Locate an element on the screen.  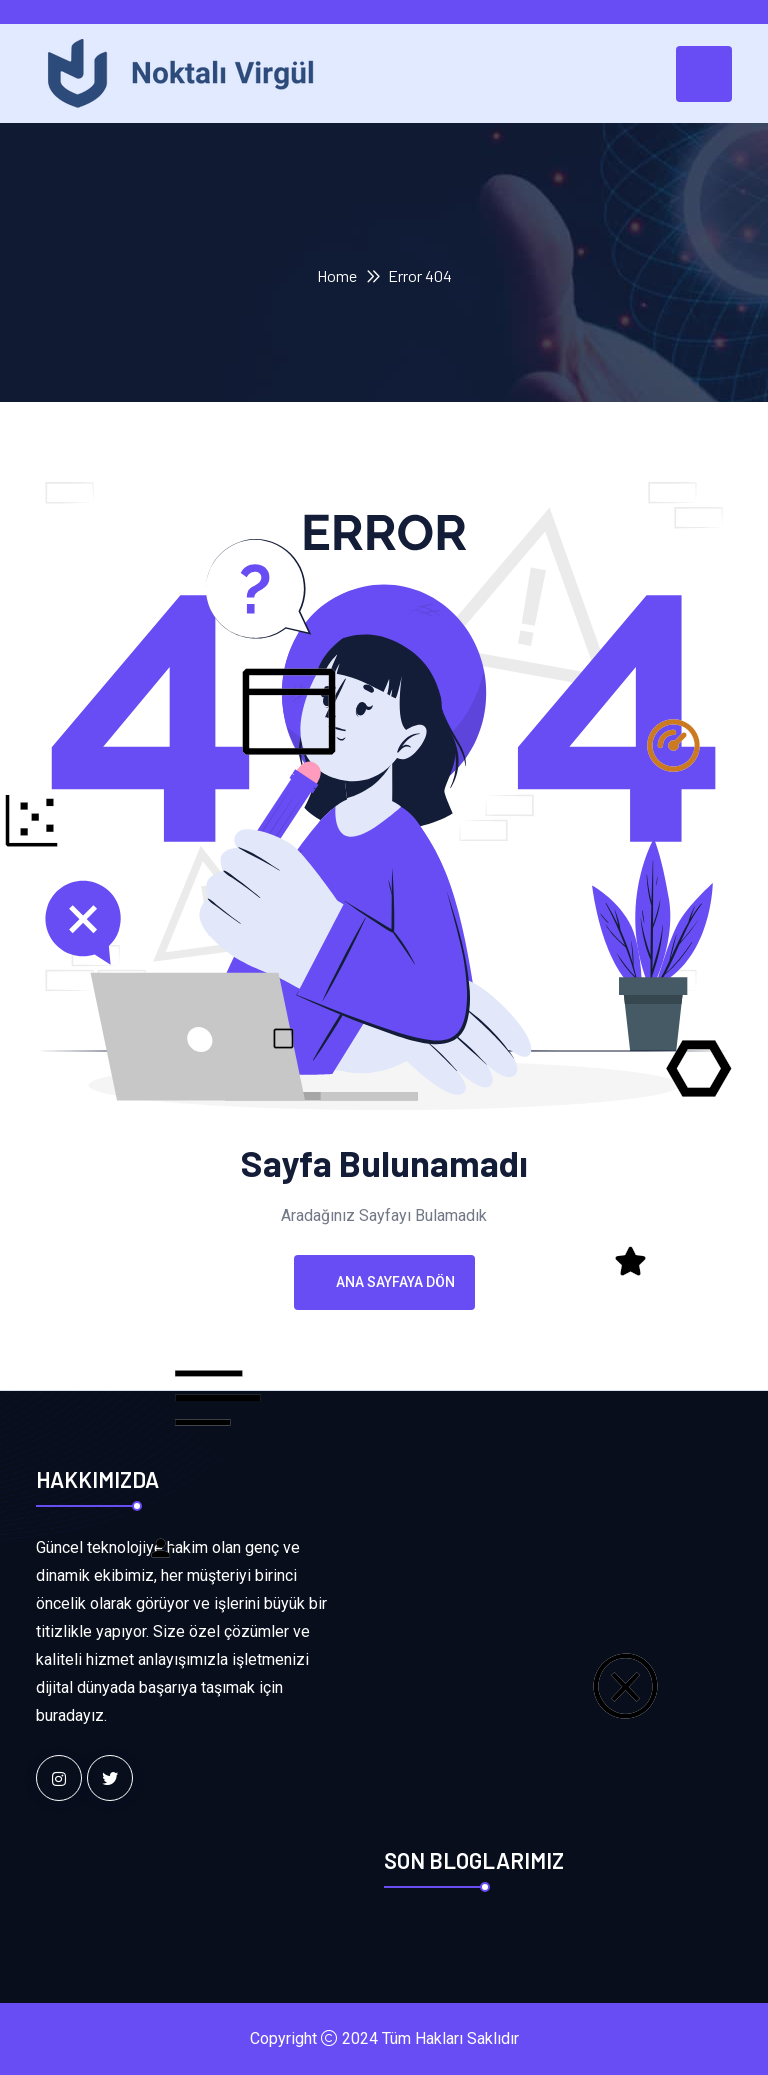
stop debugging session is located at coordinates (283, 1038).